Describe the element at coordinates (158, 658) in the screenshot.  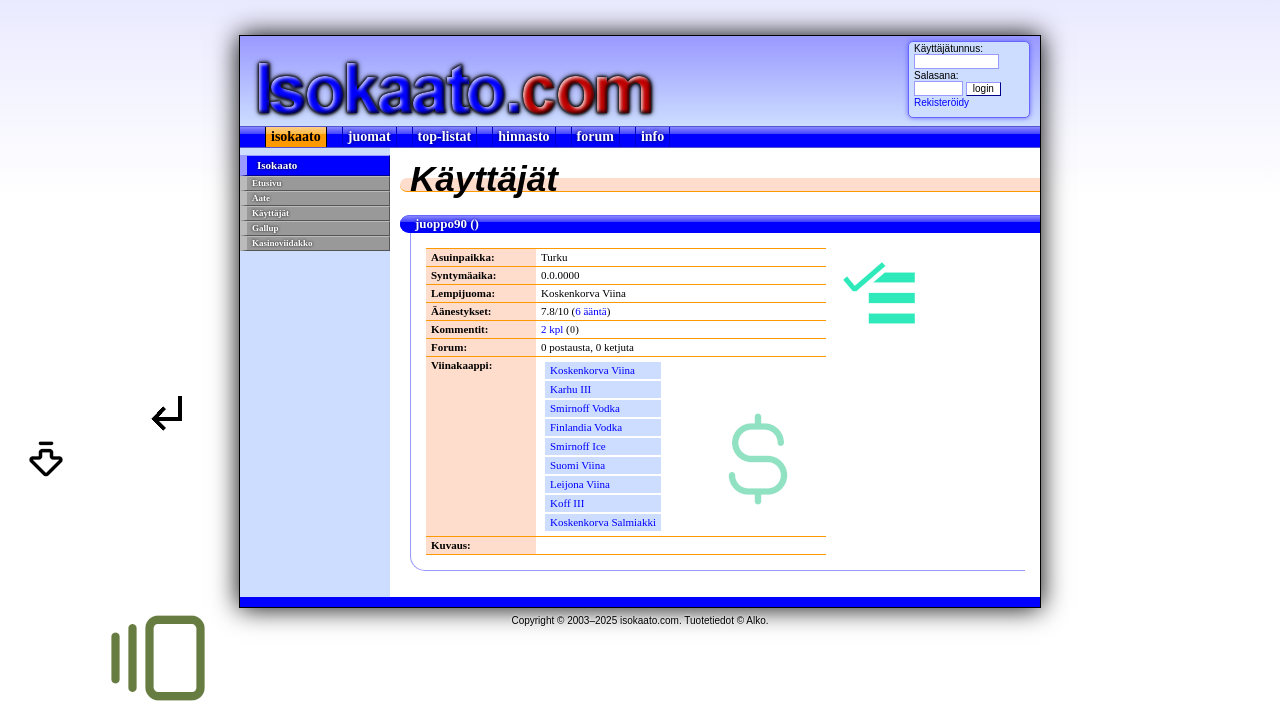
I see `view the last image in a horizontal gallery` at that location.